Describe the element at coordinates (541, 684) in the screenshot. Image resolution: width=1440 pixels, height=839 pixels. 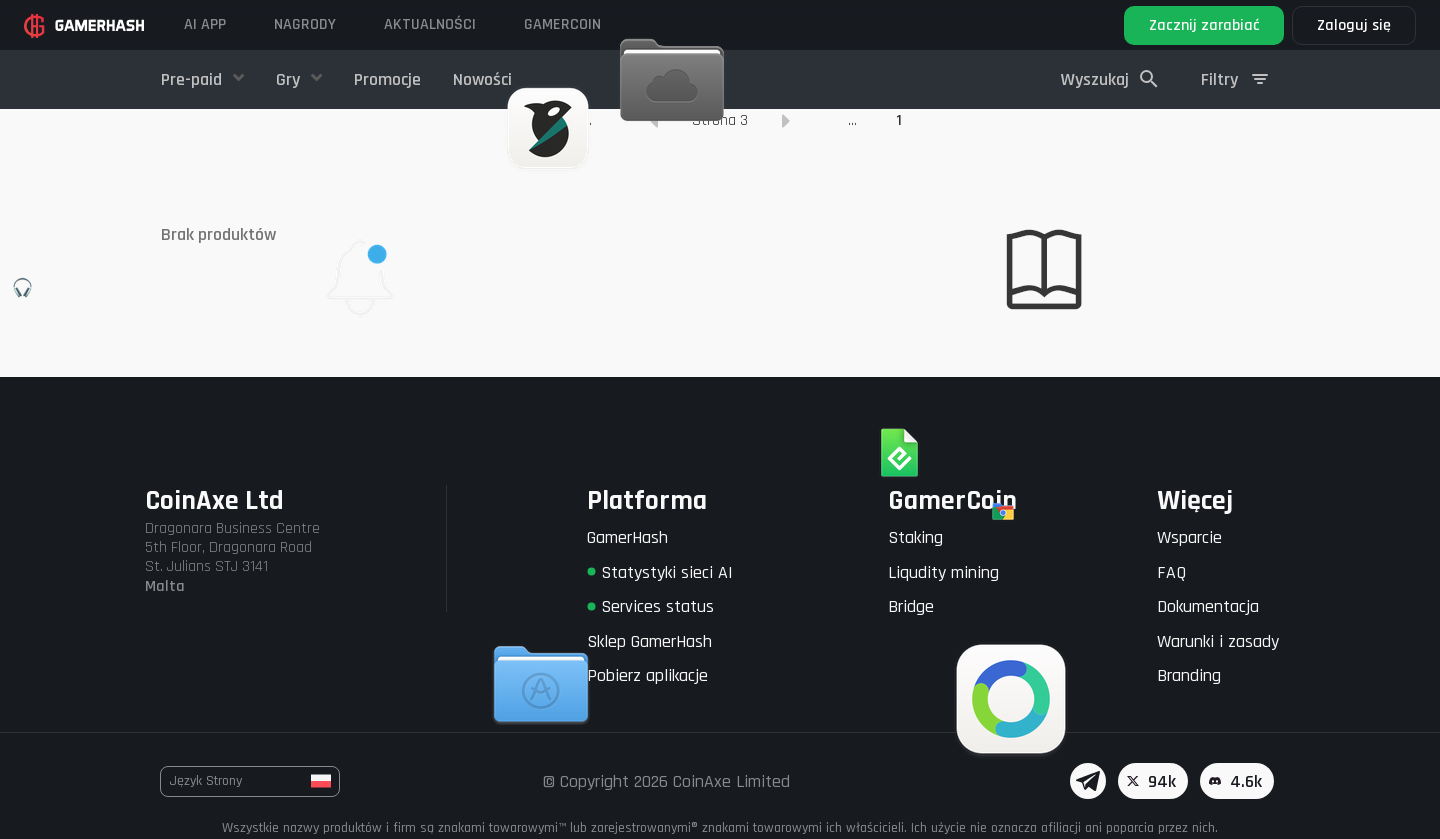
I see `open Arturia software folder` at that location.